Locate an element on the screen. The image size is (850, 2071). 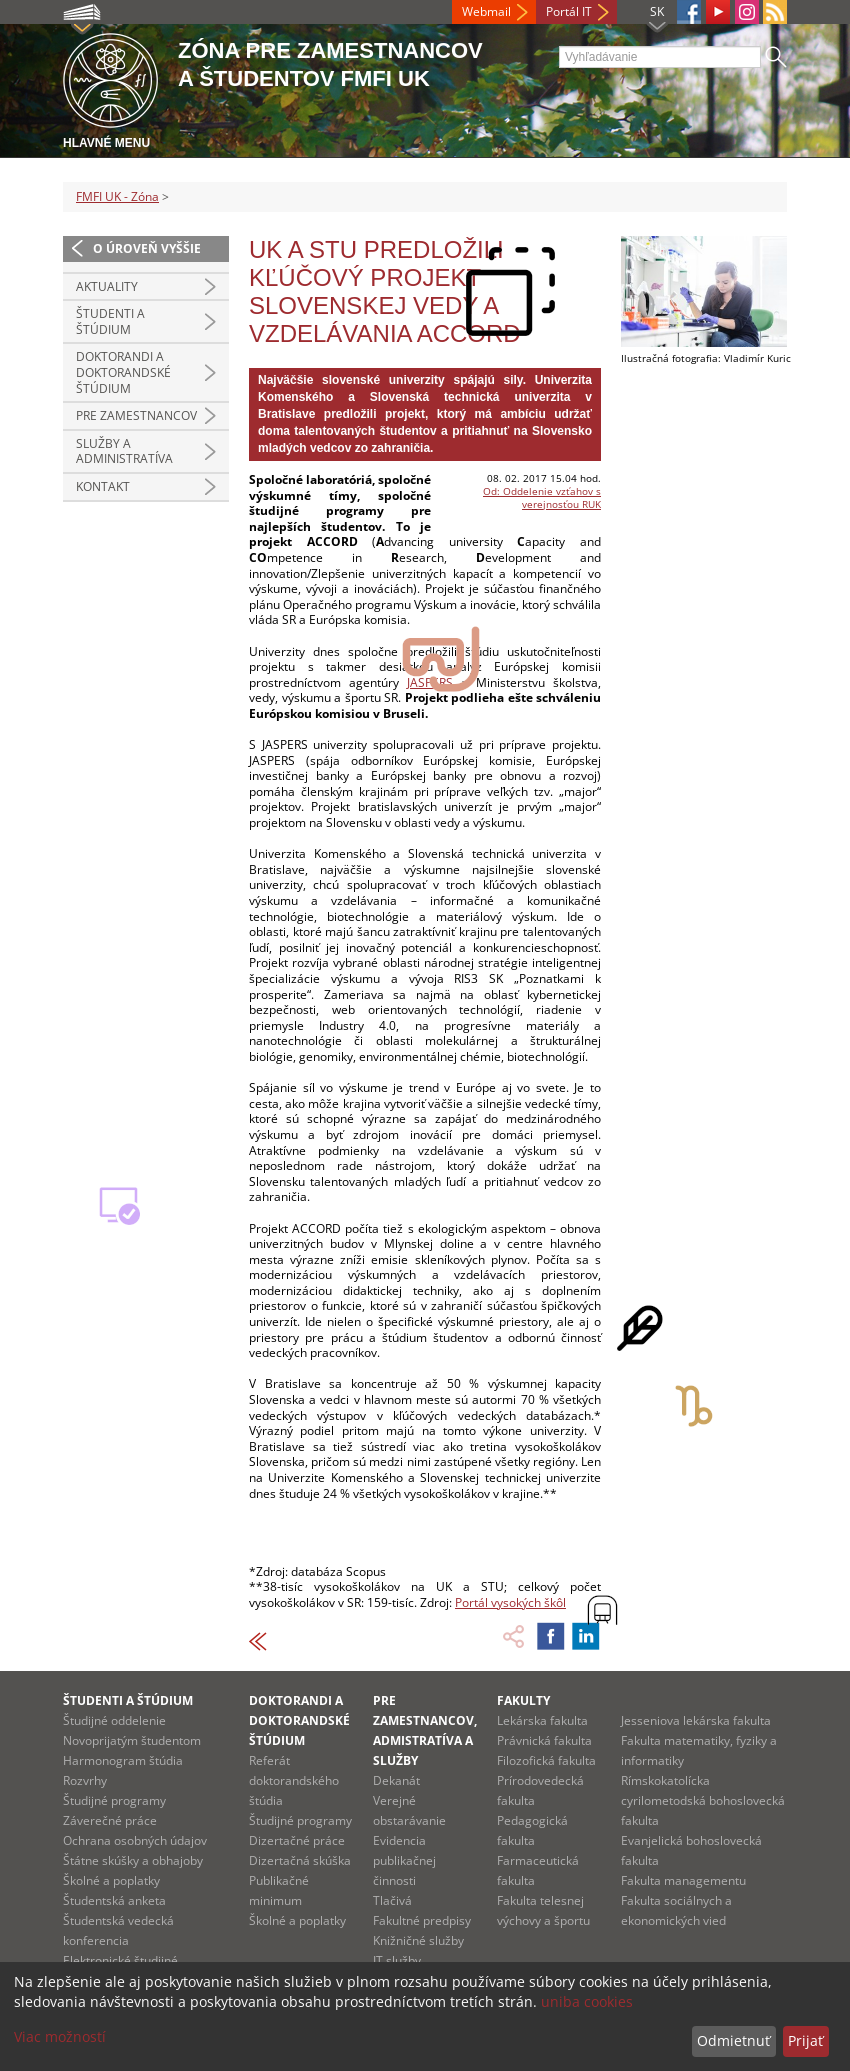
send selected element to background layer is located at coordinates (510, 291).